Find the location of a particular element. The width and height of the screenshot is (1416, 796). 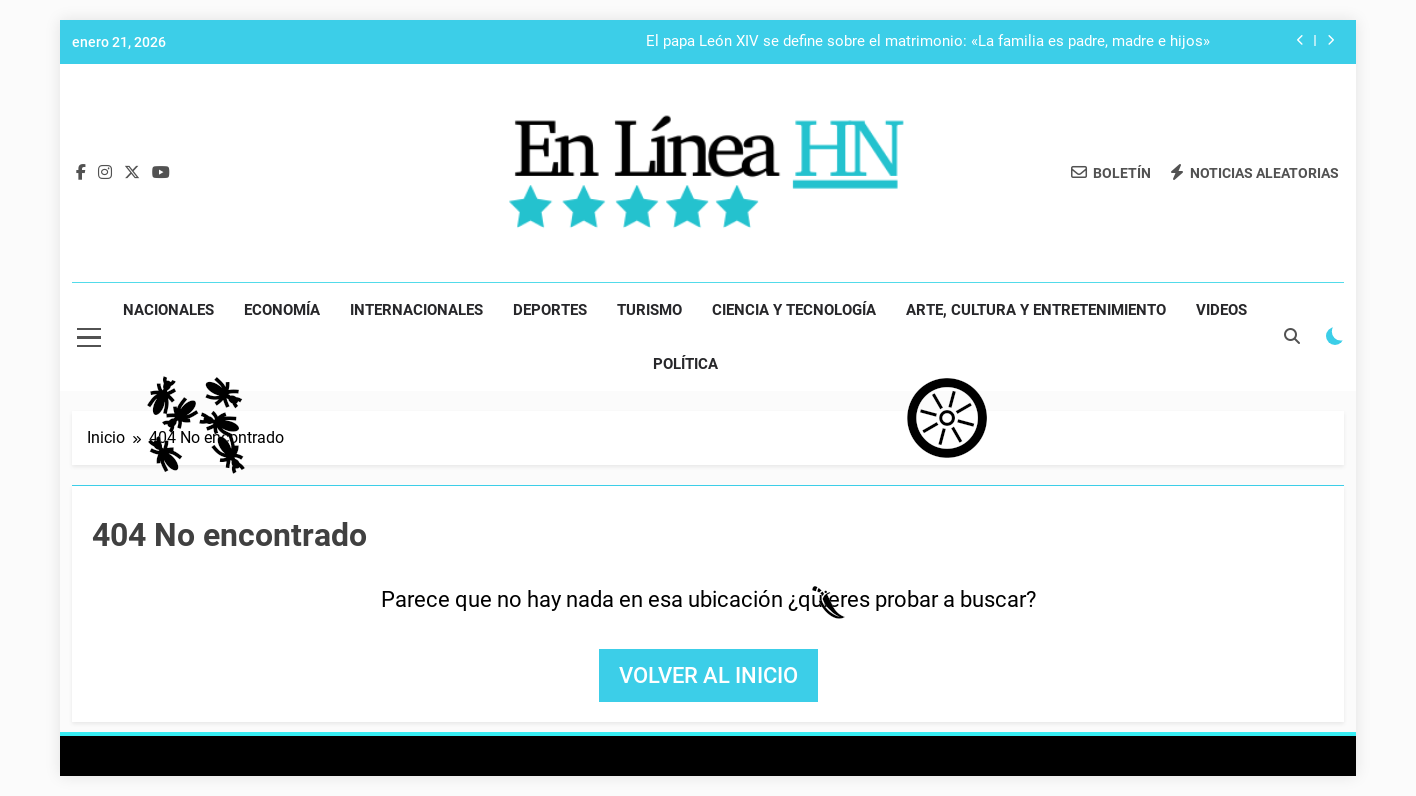

select a wheel or cart component in a game is located at coordinates (947, 418).